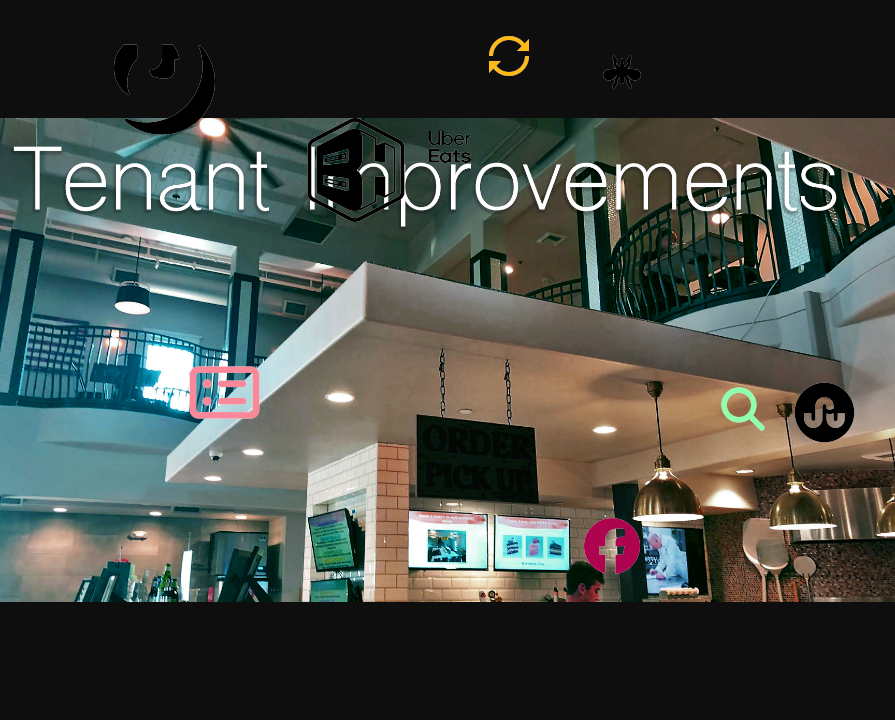  I want to click on search for content or items, so click(743, 409).